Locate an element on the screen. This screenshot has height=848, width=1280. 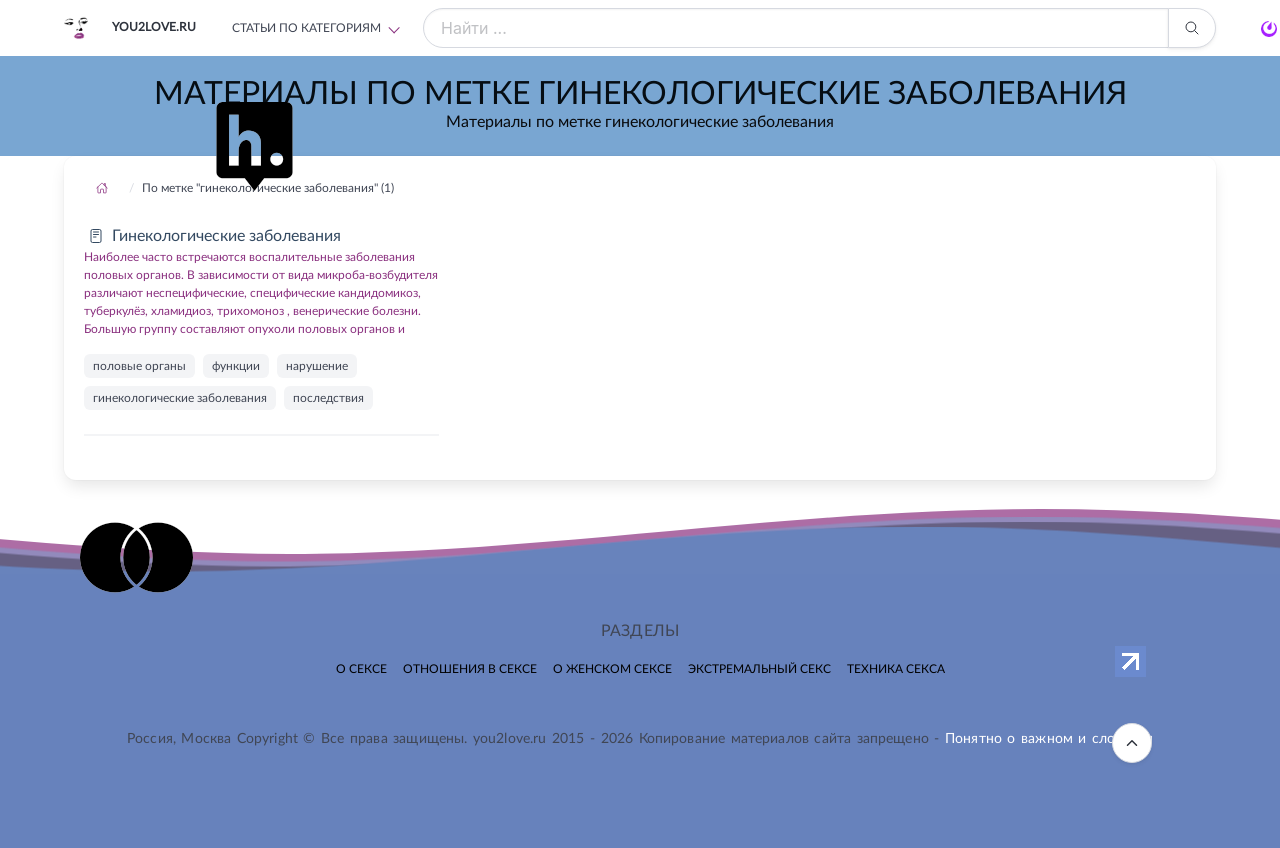
open Mattermost messaging app is located at coordinates (1269, 29).